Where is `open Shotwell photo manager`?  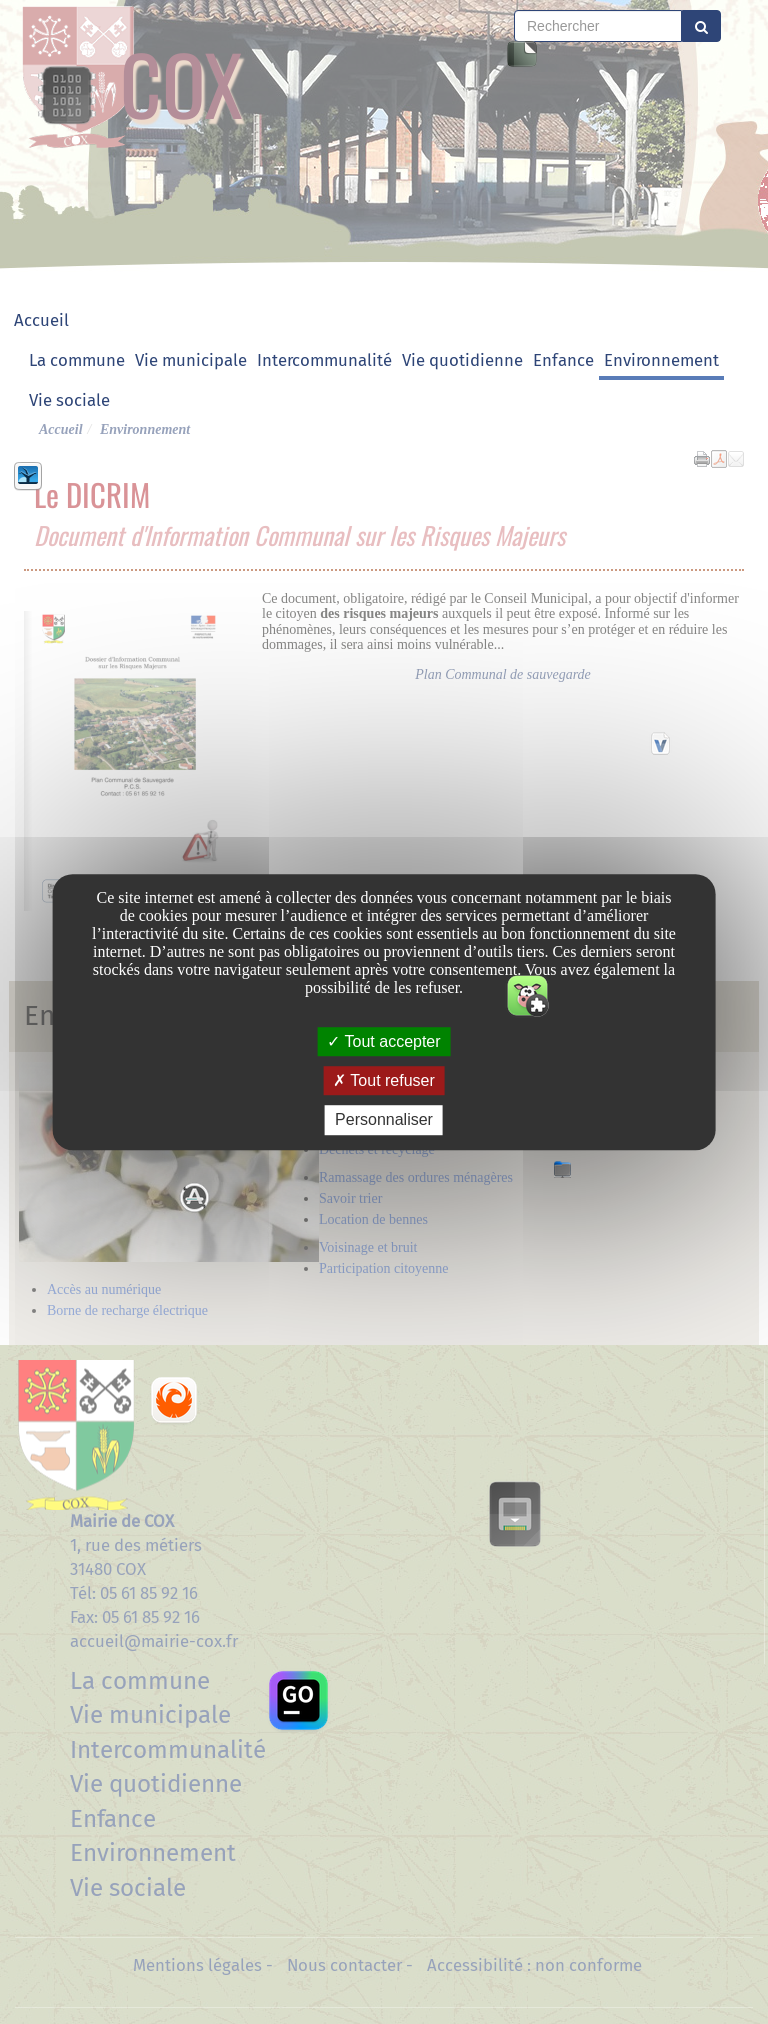
open Shotwell photo manager is located at coordinates (28, 476).